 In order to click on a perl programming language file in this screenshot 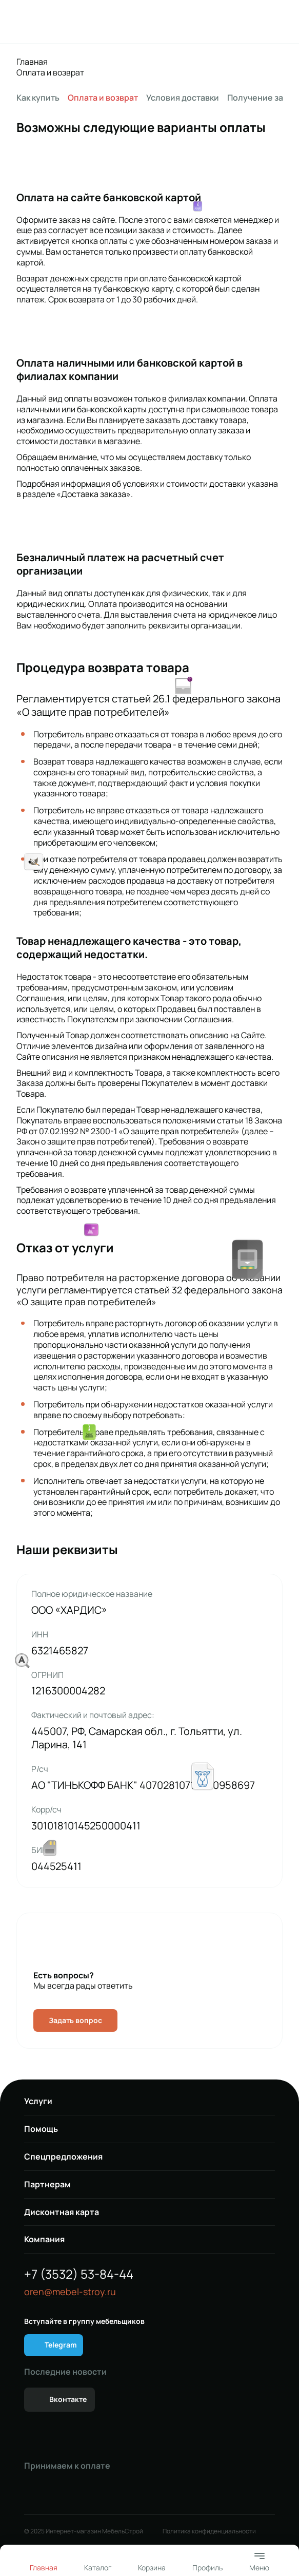, I will do `click(203, 1776)`.